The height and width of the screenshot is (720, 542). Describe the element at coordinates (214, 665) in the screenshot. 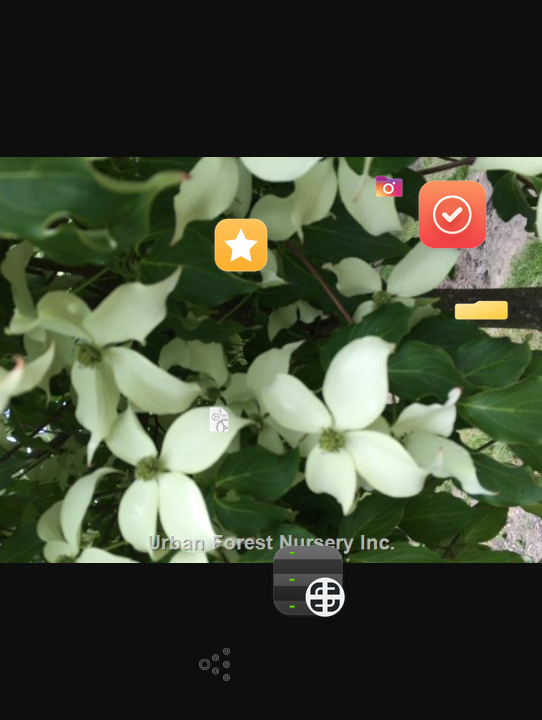

I see `track or monitor folder activity` at that location.